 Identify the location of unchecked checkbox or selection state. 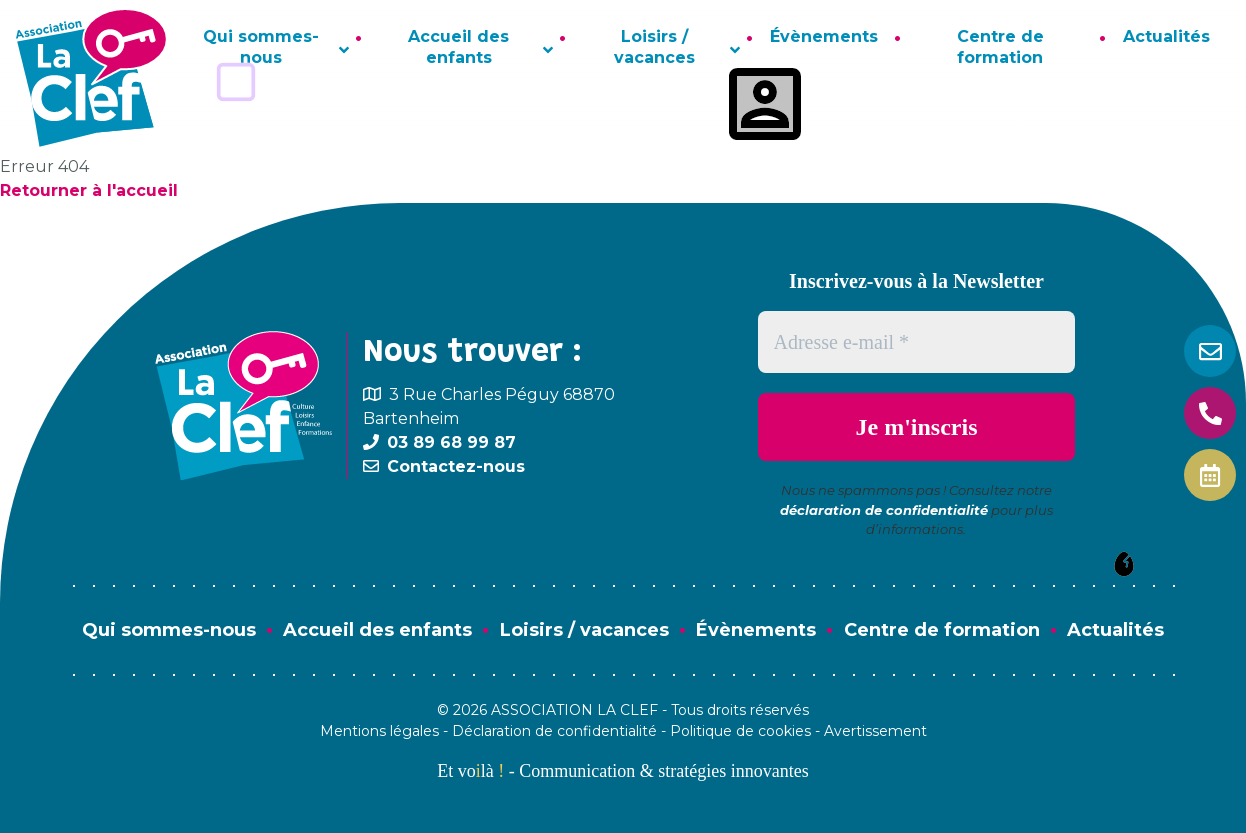
(236, 82).